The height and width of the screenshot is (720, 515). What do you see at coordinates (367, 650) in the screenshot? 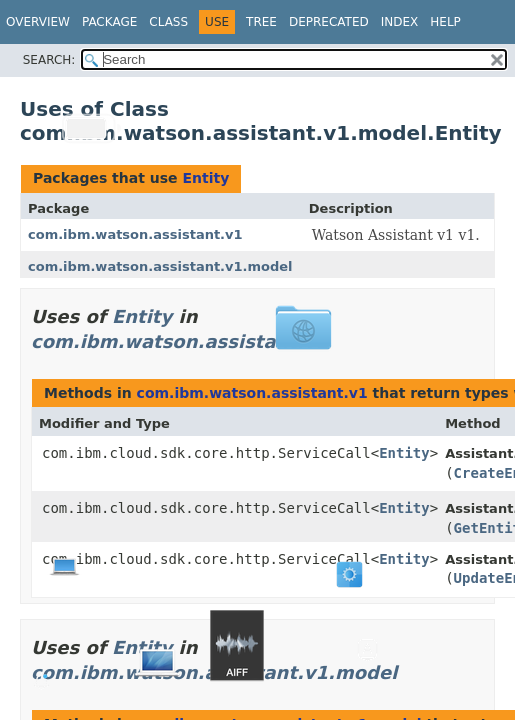
I see `indicates caps lock is currently enabled` at bounding box center [367, 650].